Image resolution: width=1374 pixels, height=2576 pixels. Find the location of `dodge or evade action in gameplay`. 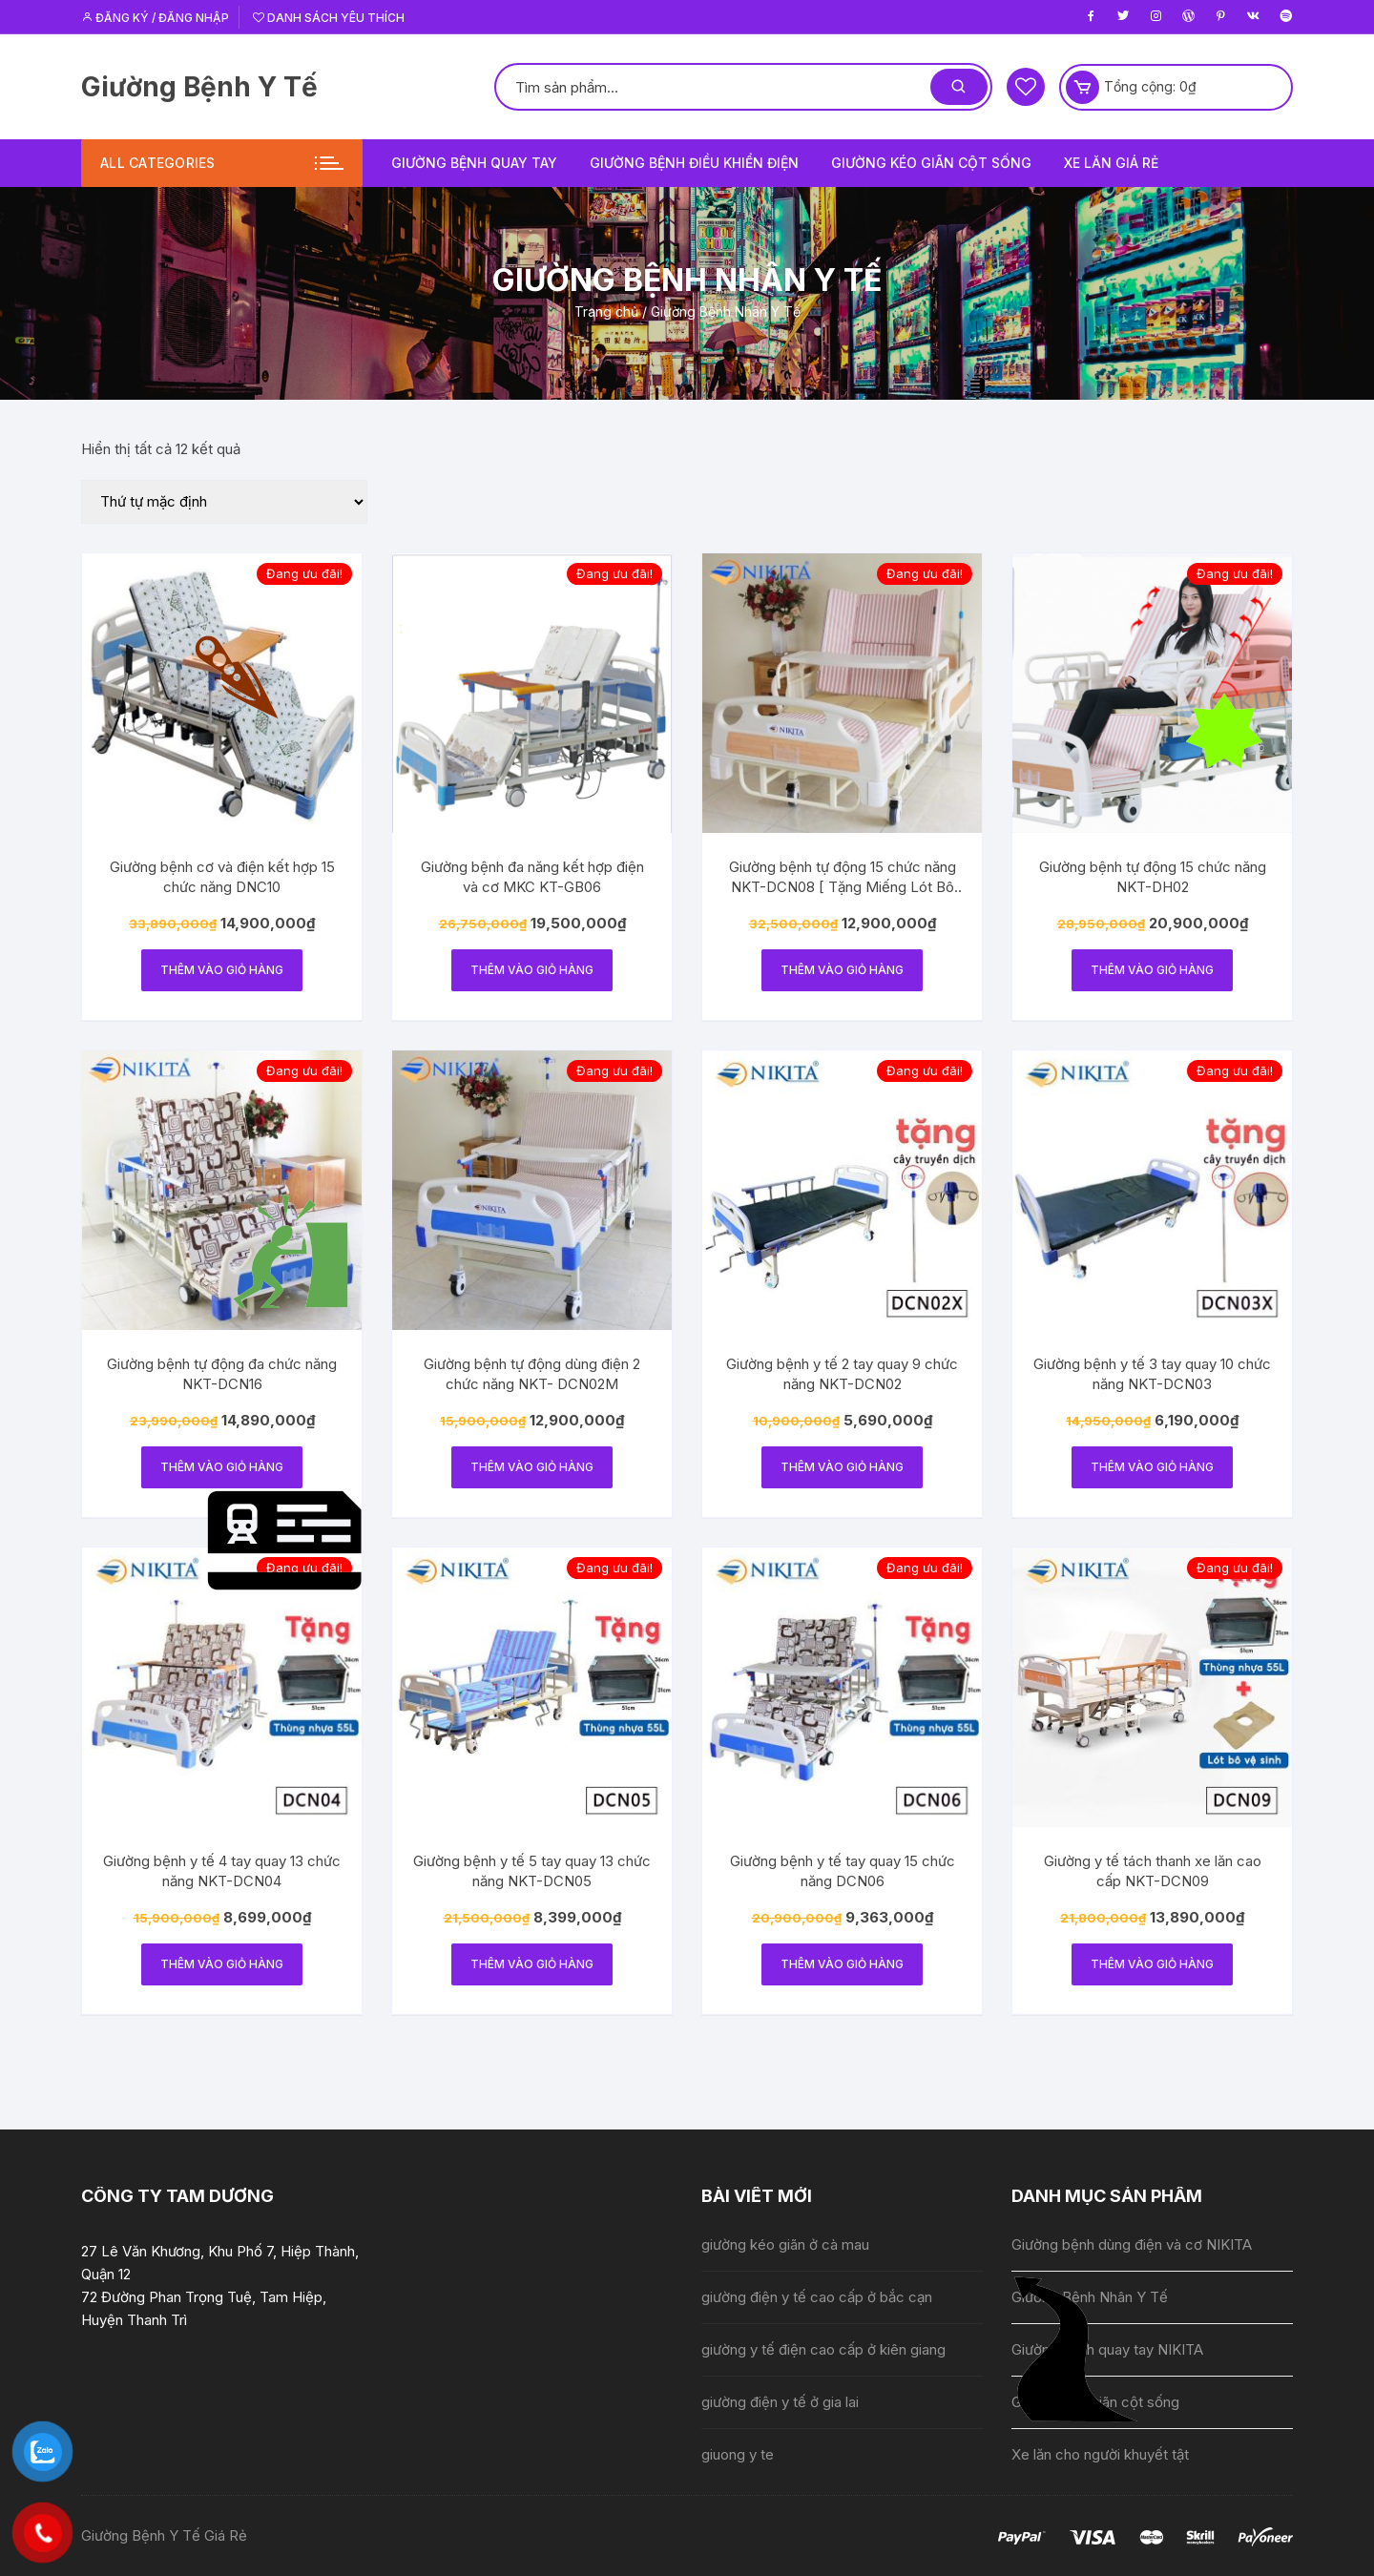

dodge or evade action in gameplay is located at coordinates (1072, 2350).